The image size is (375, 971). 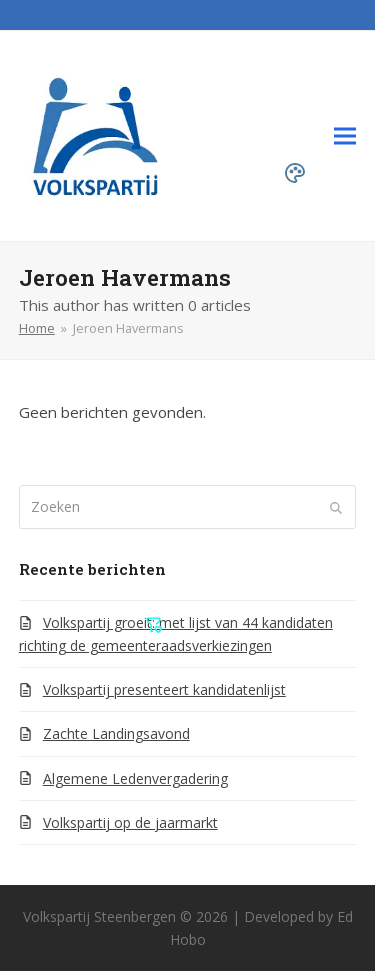 I want to click on filter by favorites, so click(x=153, y=624).